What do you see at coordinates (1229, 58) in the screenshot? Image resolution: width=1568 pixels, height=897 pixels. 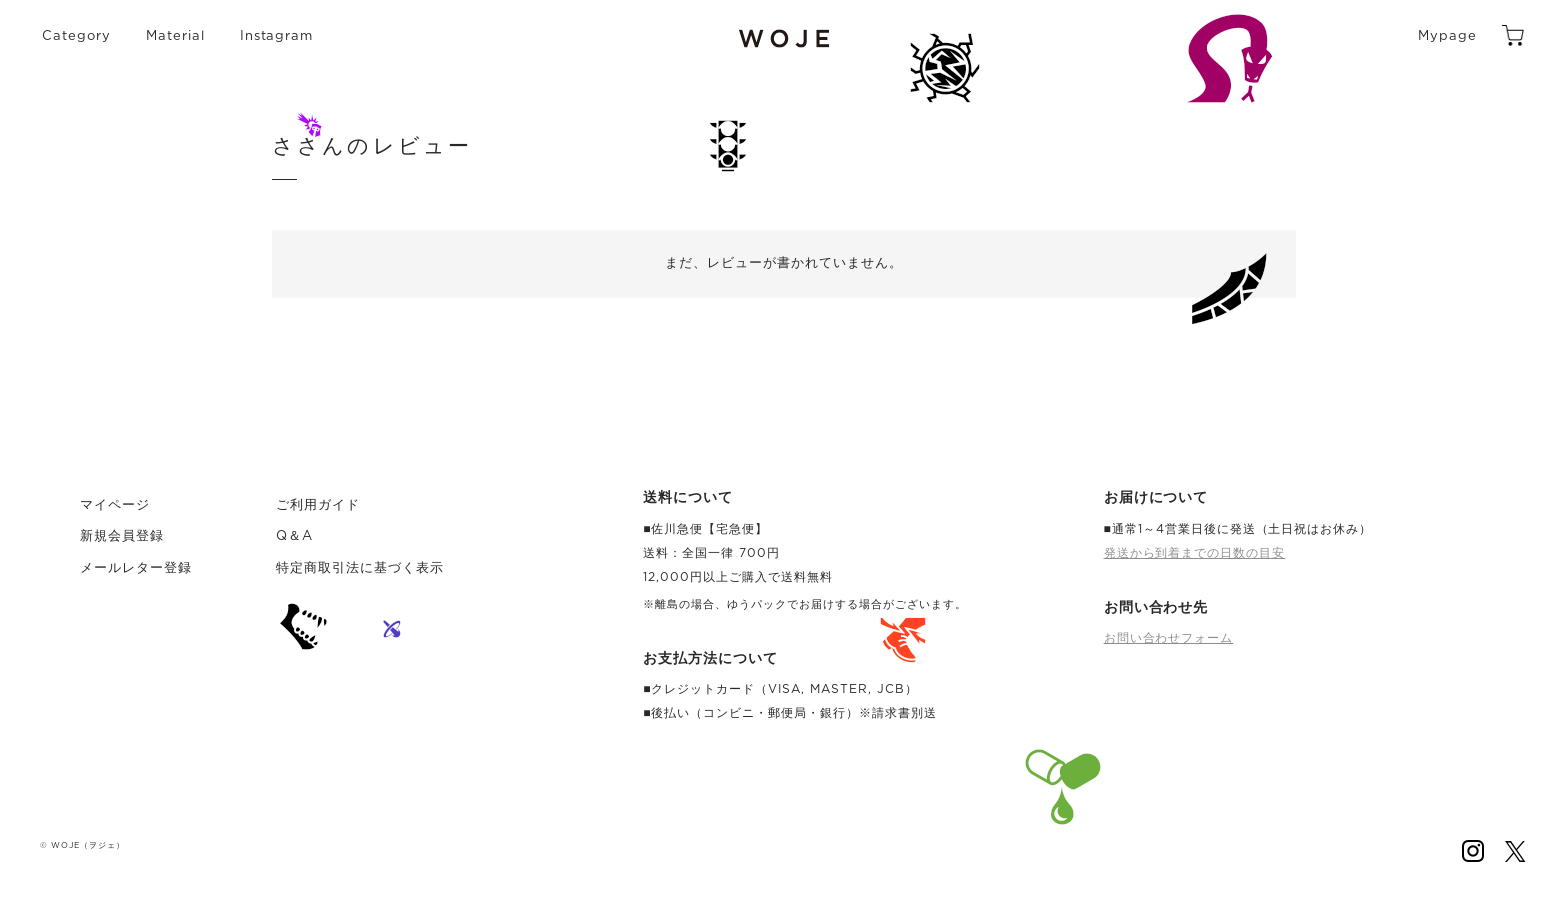 I see `snake or reptile character in a game` at bounding box center [1229, 58].